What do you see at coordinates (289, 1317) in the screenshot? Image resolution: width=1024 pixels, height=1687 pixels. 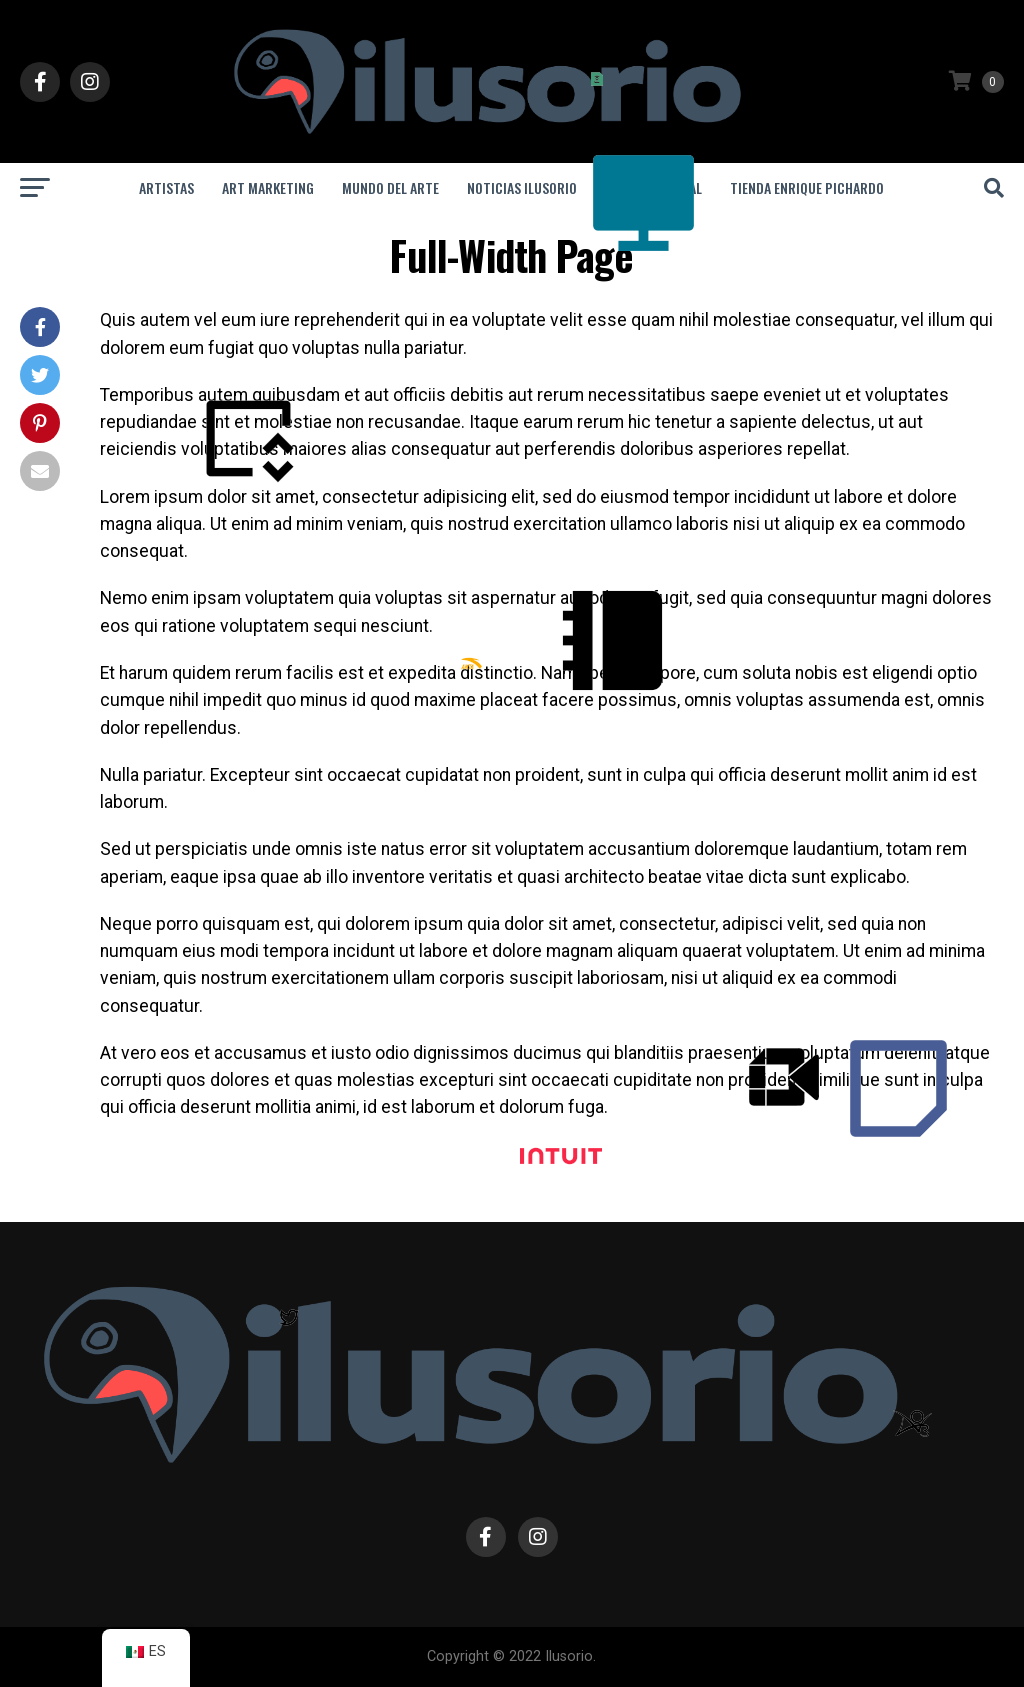 I see `open twitter` at bounding box center [289, 1317].